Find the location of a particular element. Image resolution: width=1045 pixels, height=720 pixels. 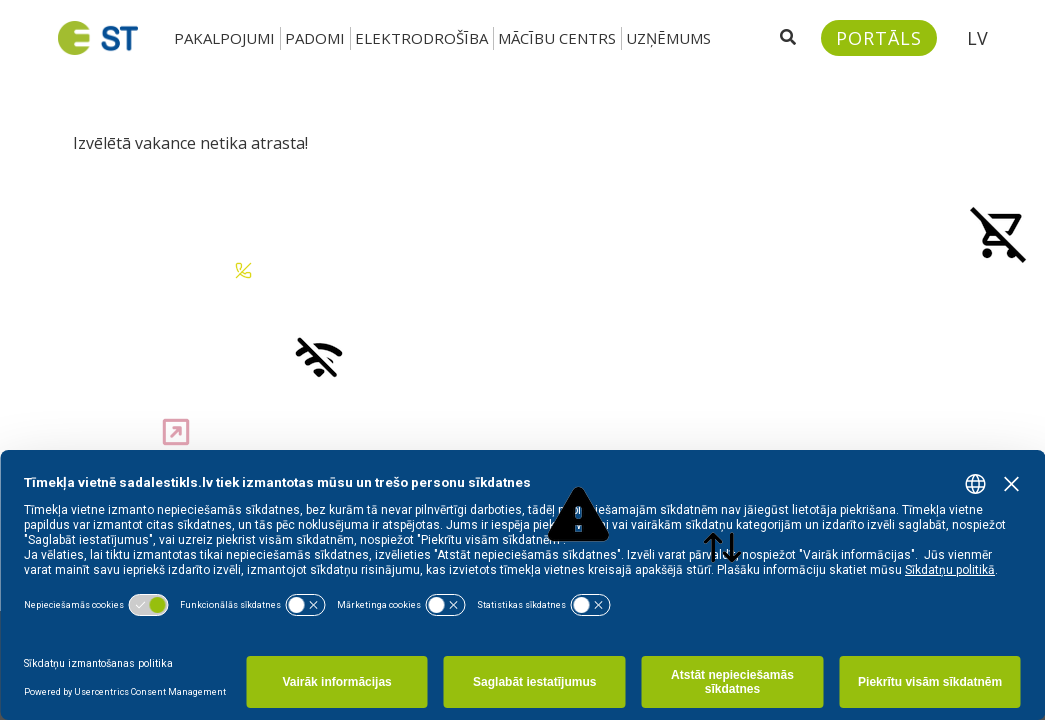

mute or disable phone calls is located at coordinates (243, 270).